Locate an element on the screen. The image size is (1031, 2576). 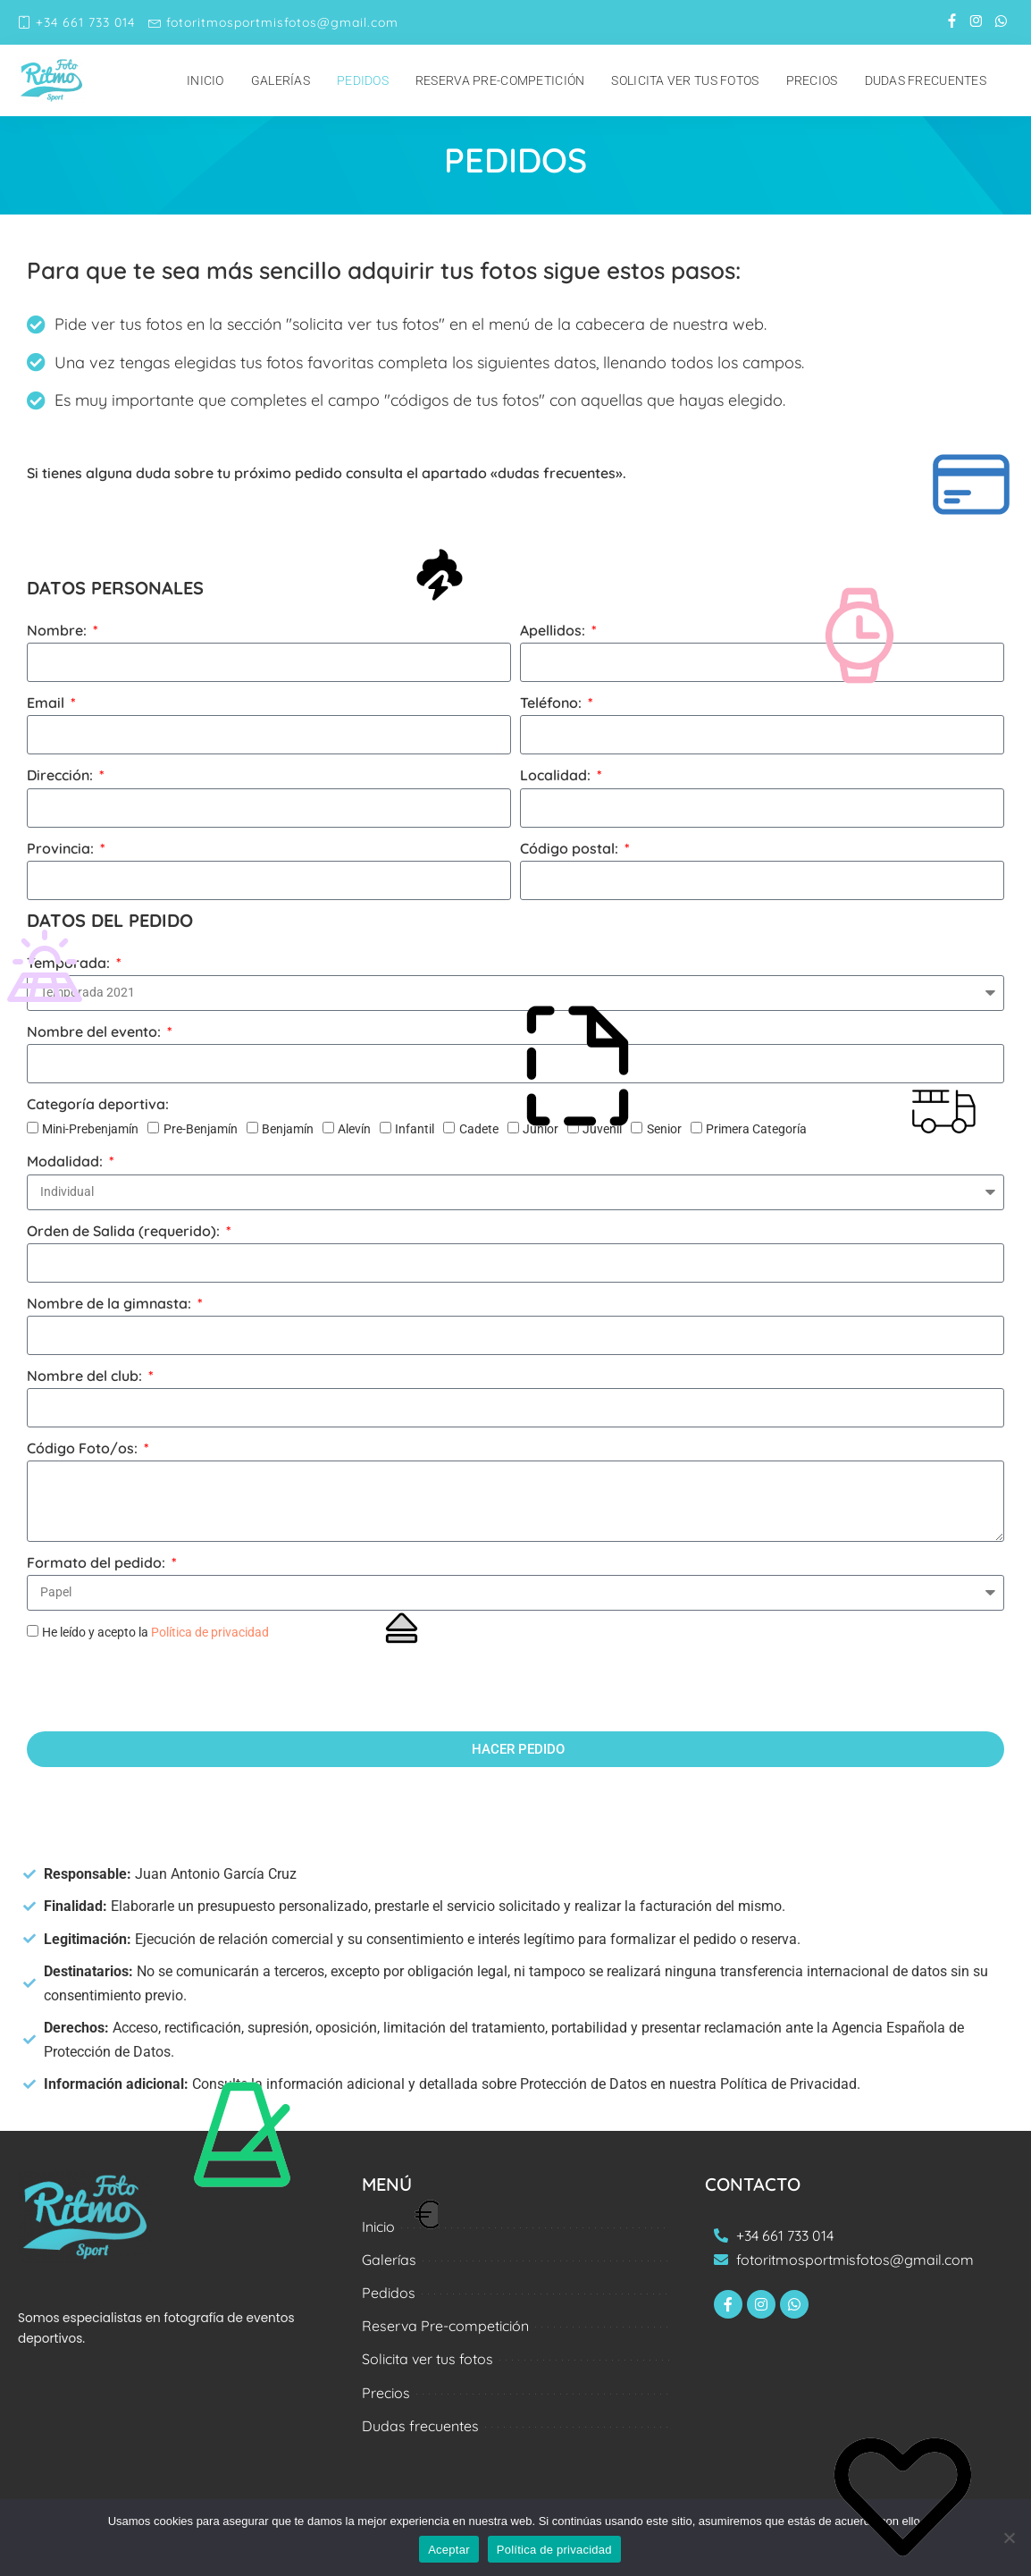
adjust tempo or timing settings is located at coordinates (242, 2134).